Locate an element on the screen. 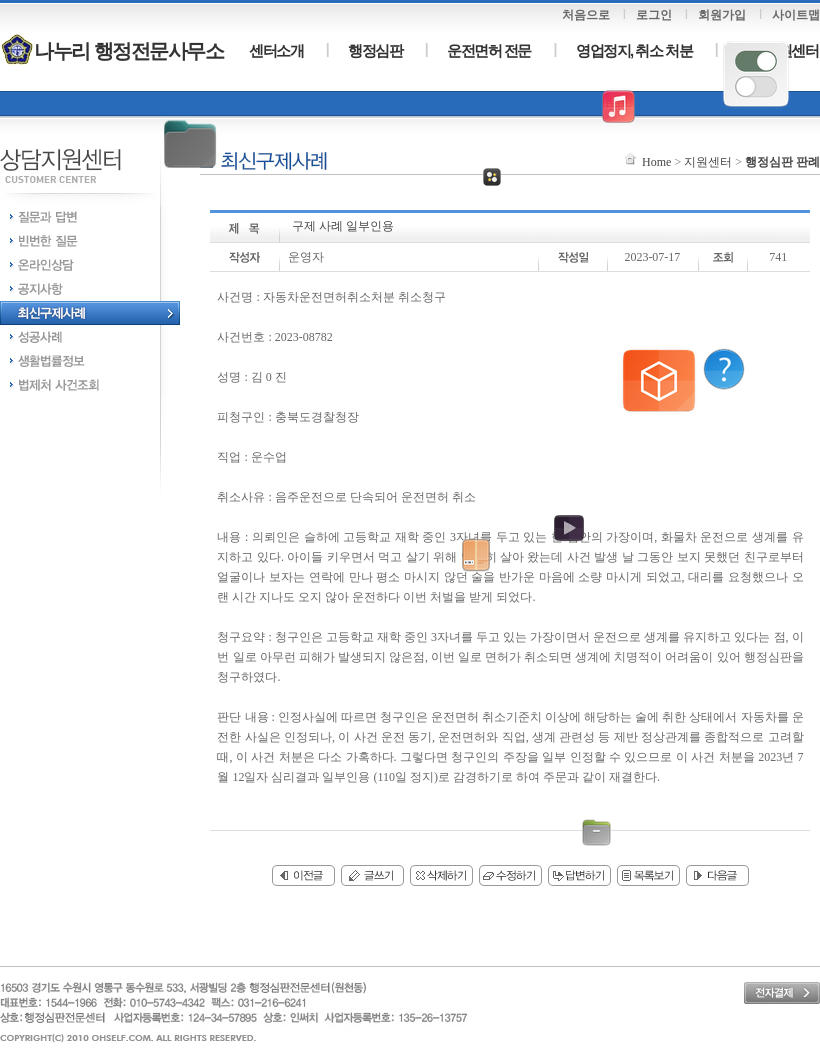 The width and height of the screenshot is (820, 1052). open the software installer app is located at coordinates (476, 555).